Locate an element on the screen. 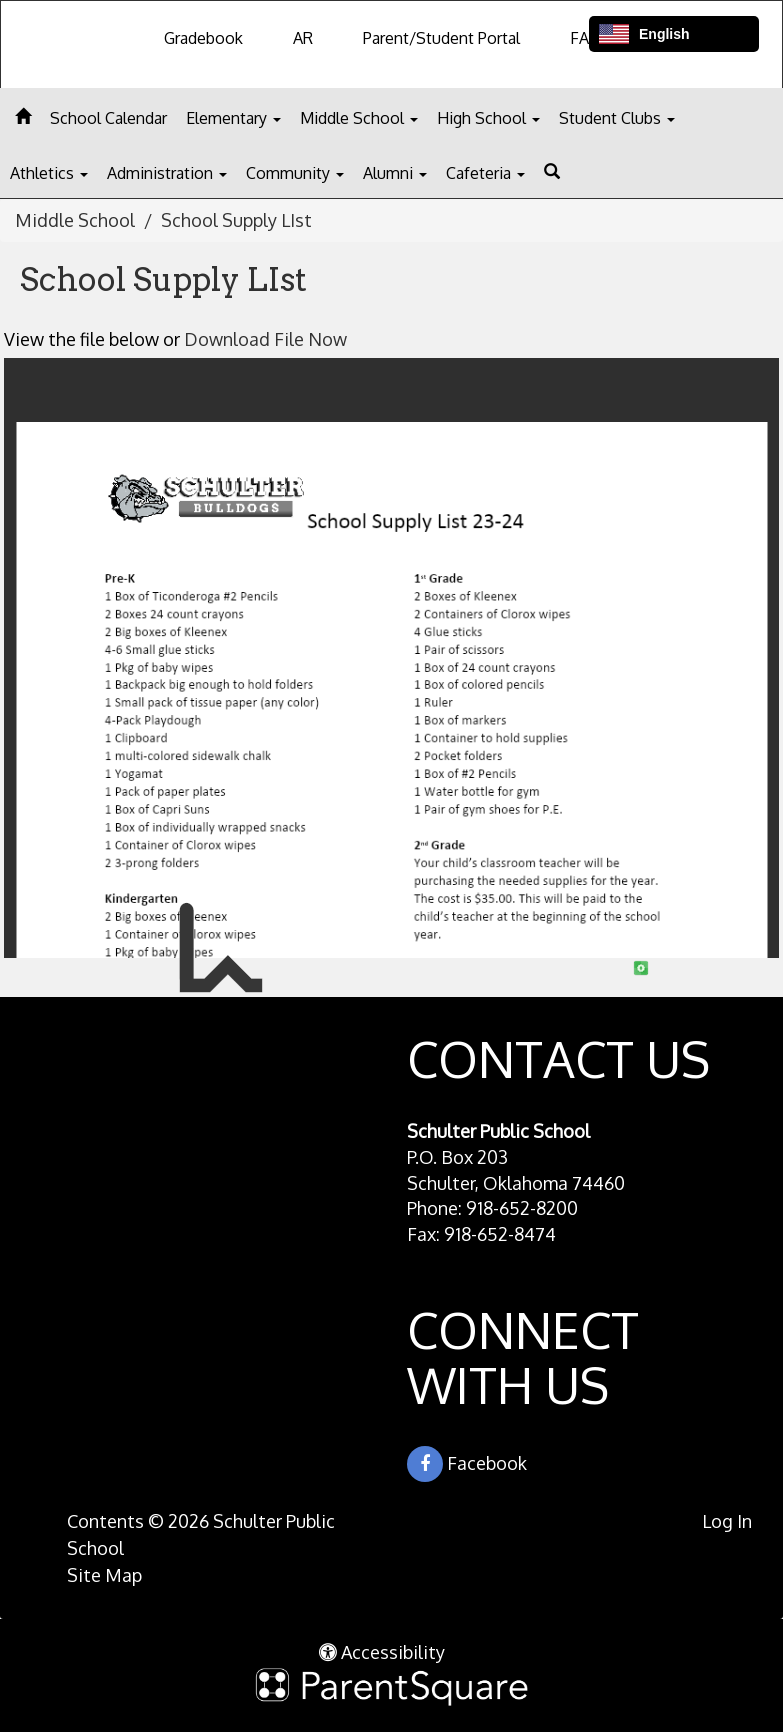 This screenshot has height=1732, width=783. check for operating system updates is located at coordinates (641, 968).